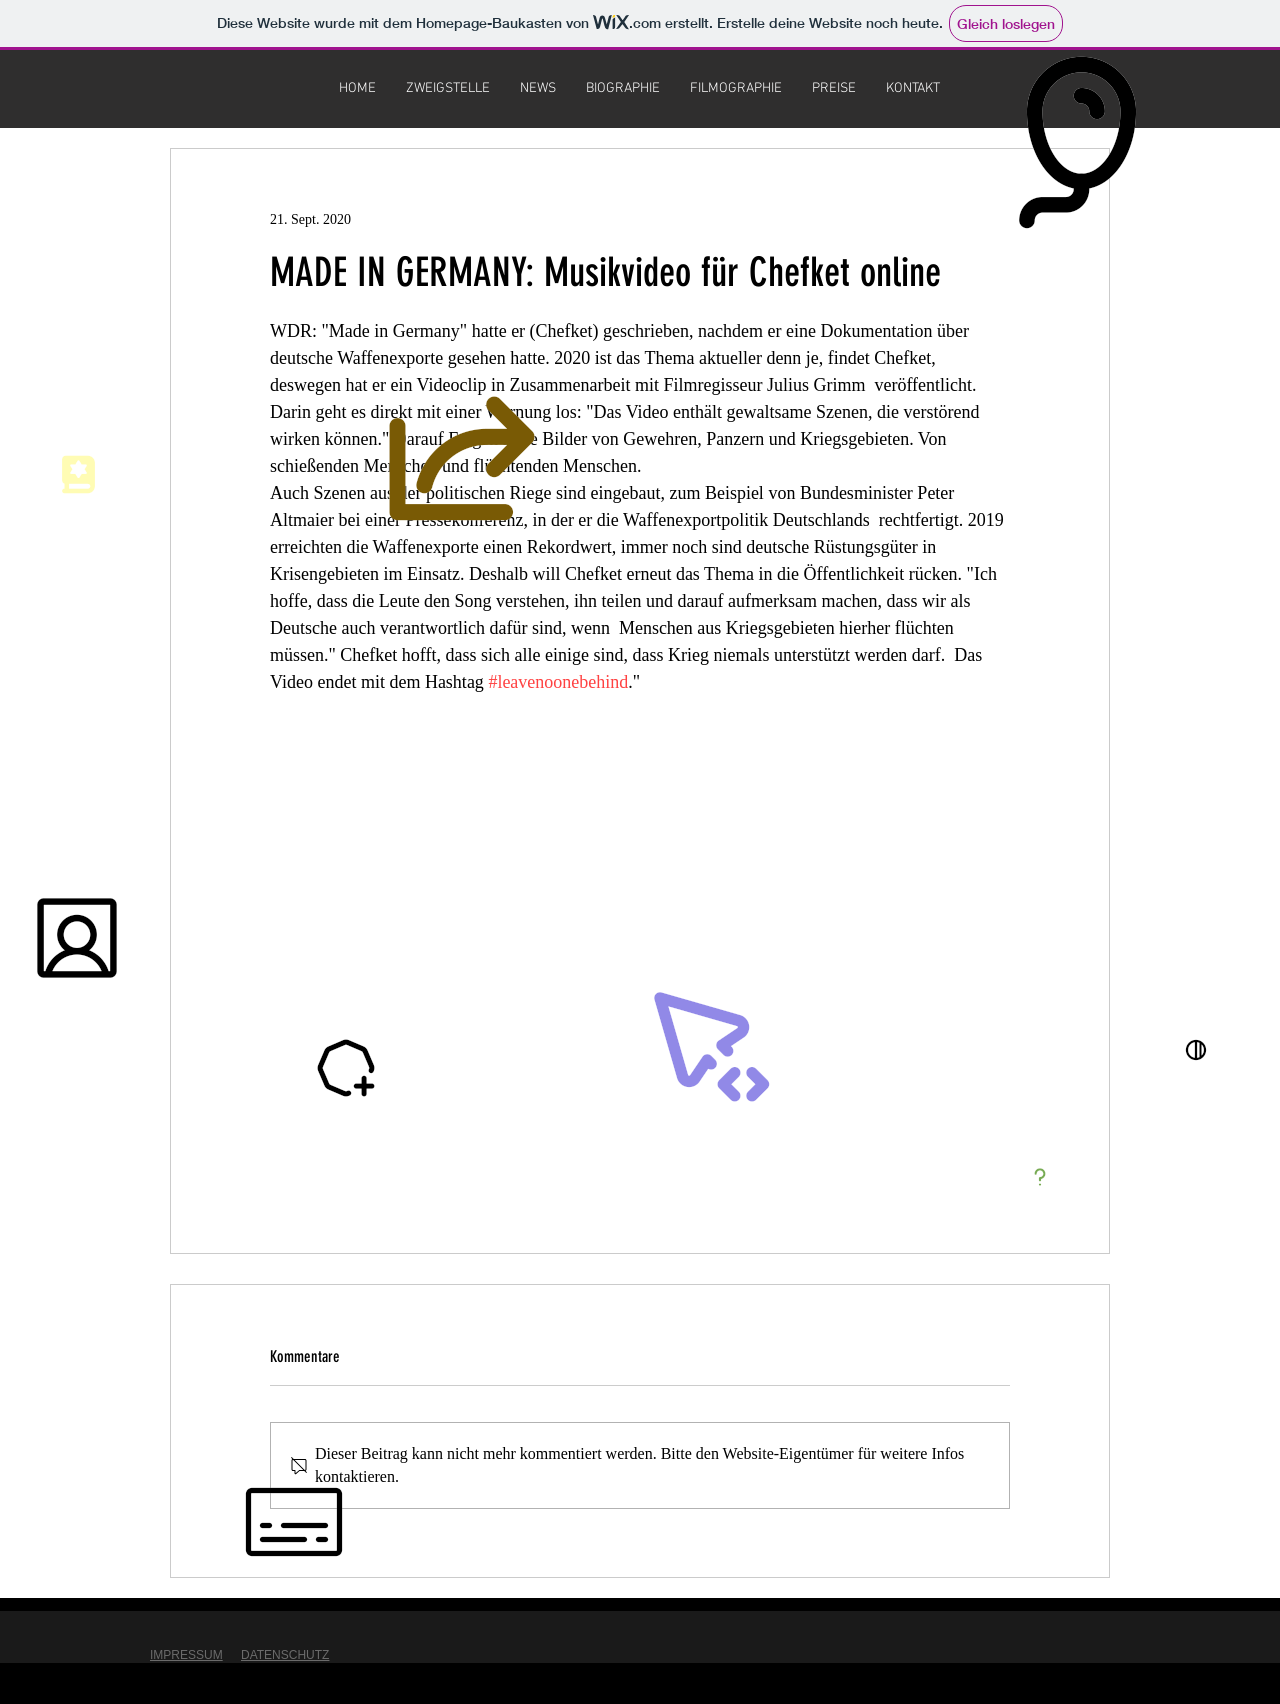  I want to click on access developer cursor or pointer settings, so click(706, 1044).